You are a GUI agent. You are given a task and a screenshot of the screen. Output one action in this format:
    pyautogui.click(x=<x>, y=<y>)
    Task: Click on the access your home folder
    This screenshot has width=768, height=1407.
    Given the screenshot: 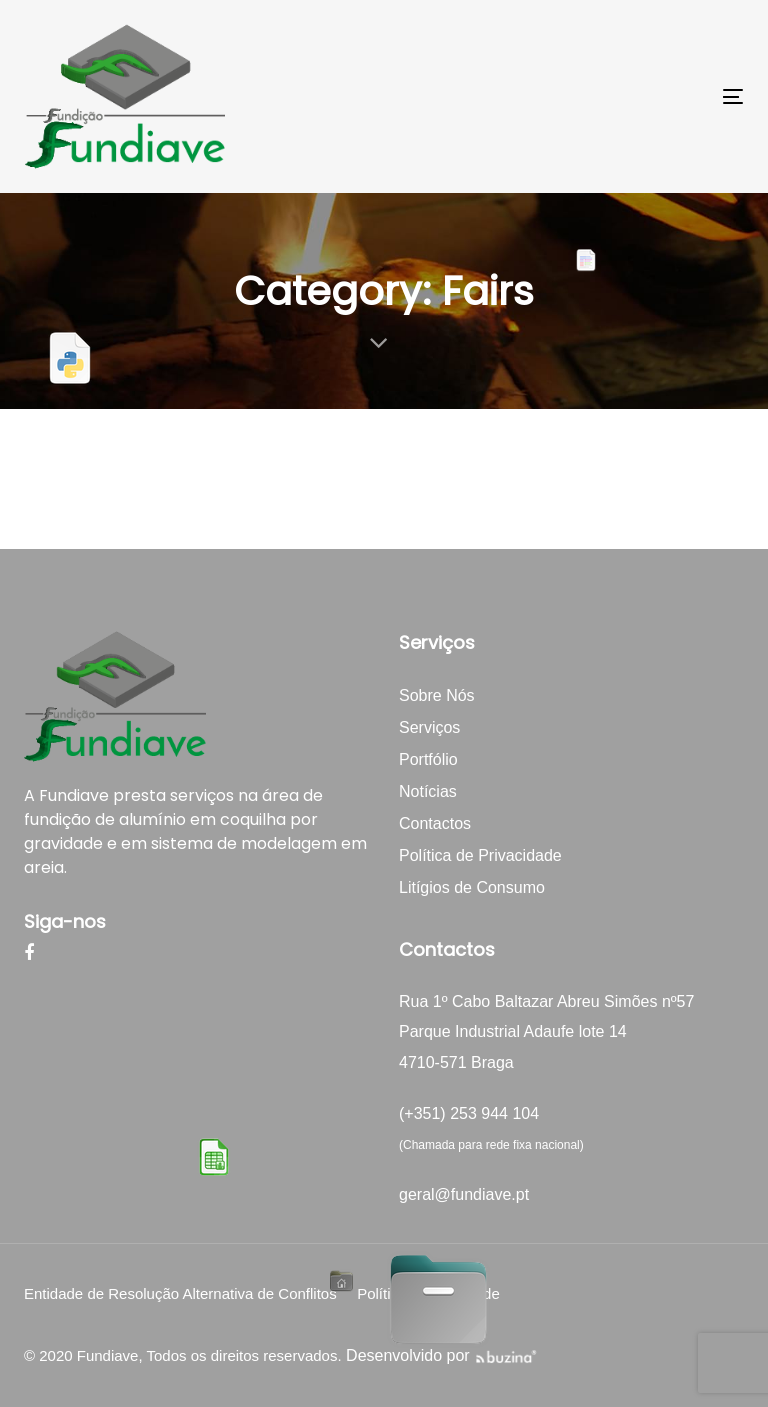 What is the action you would take?
    pyautogui.click(x=341, y=1280)
    